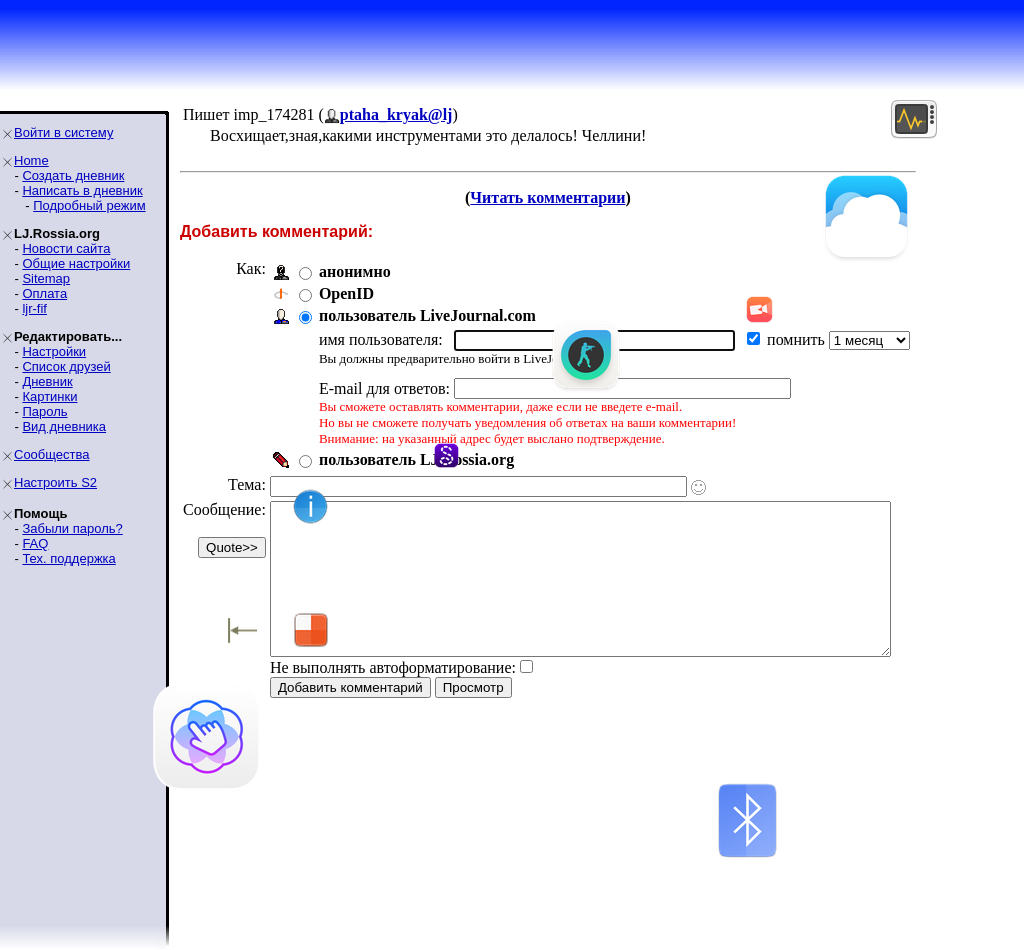 The height and width of the screenshot is (950, 1024). Describe the element at coordinates (204, 738) in the screenshot. I see `open Gluon Scene Builder application` at that location.